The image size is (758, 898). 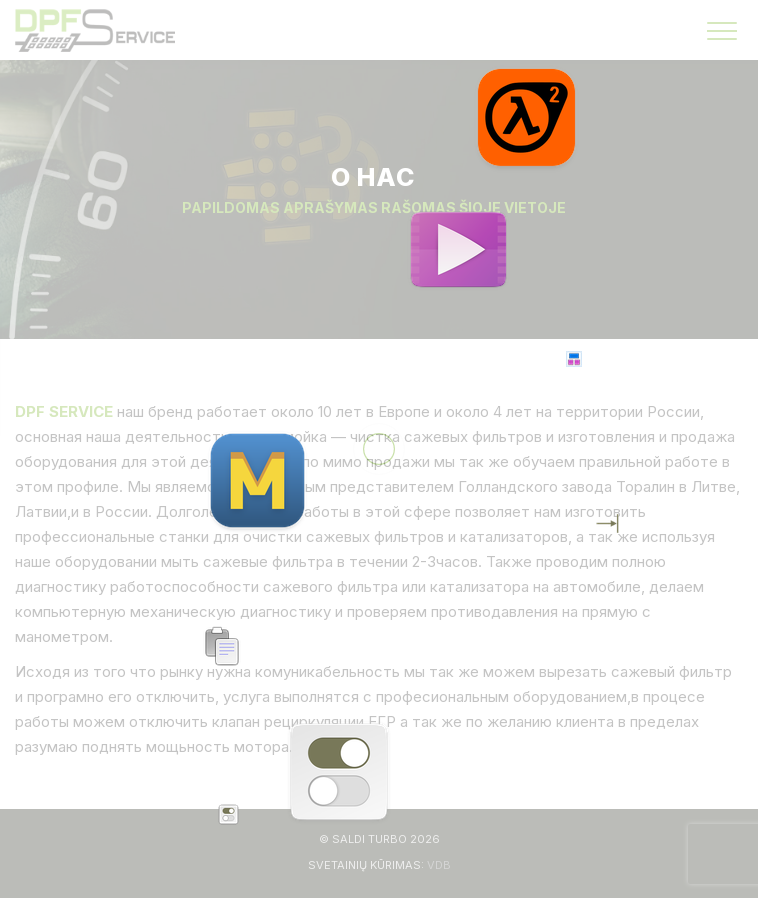 I want to click on launch half-life 2 game, so click(x=526, y=117).